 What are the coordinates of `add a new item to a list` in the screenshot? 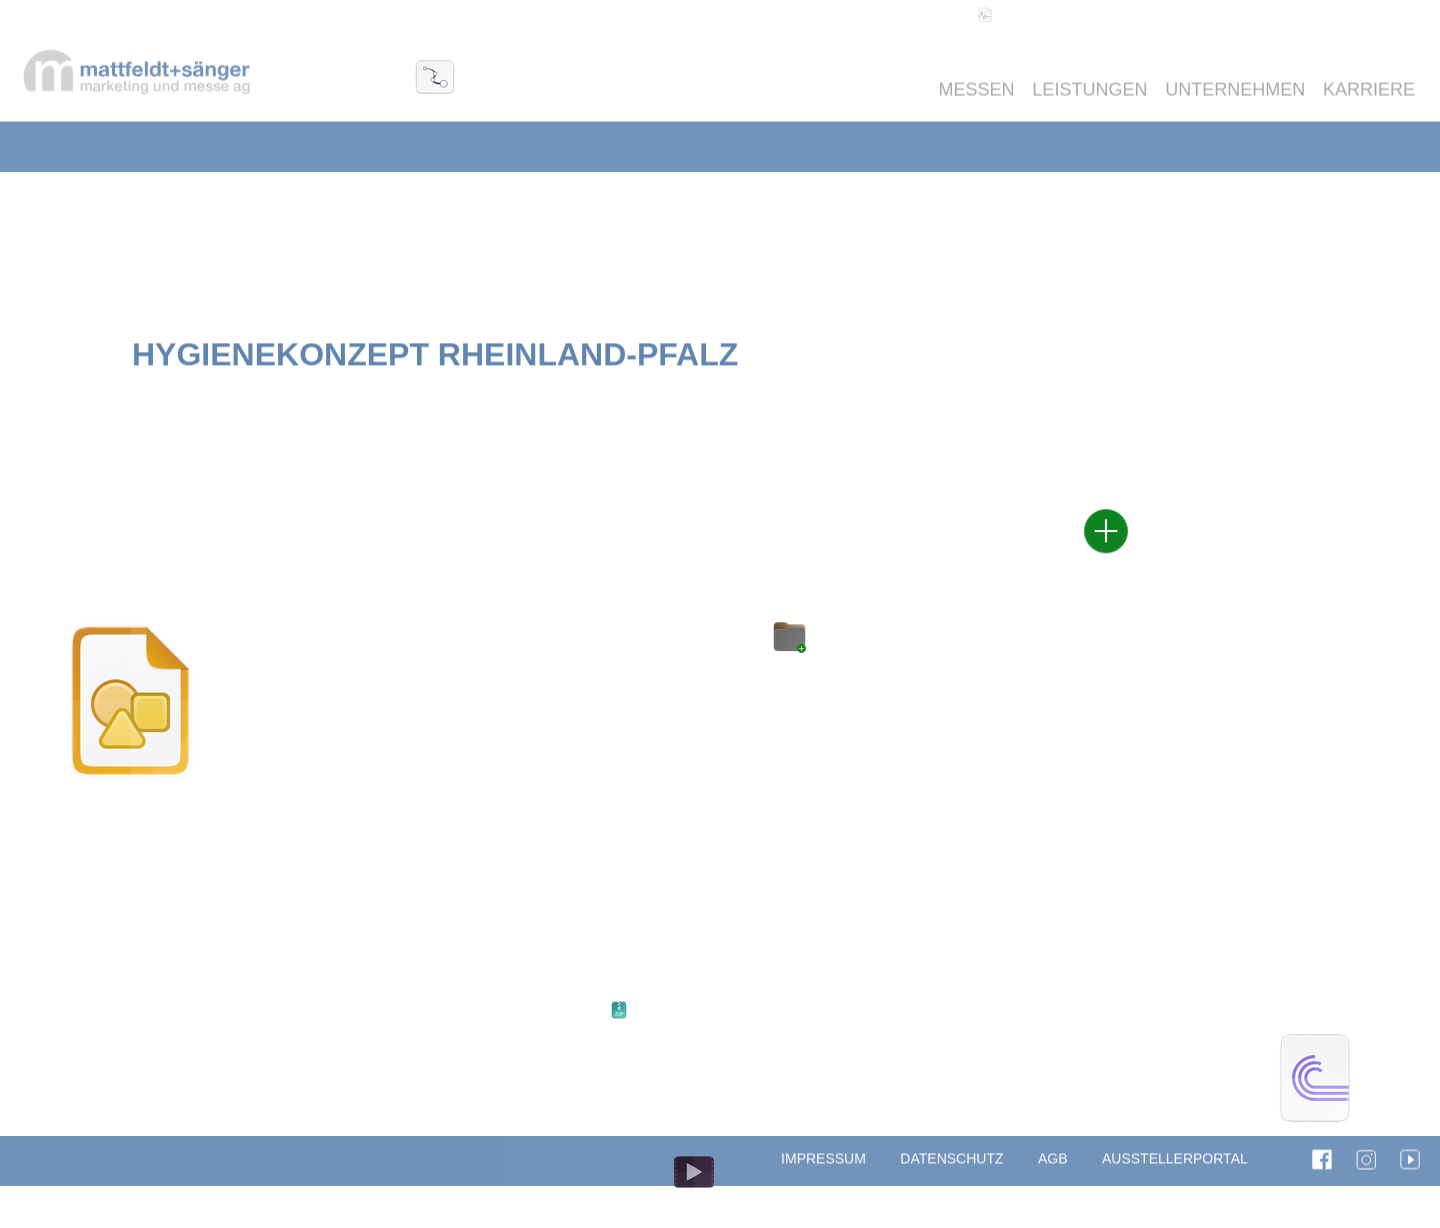 It's located at (1106, 531).